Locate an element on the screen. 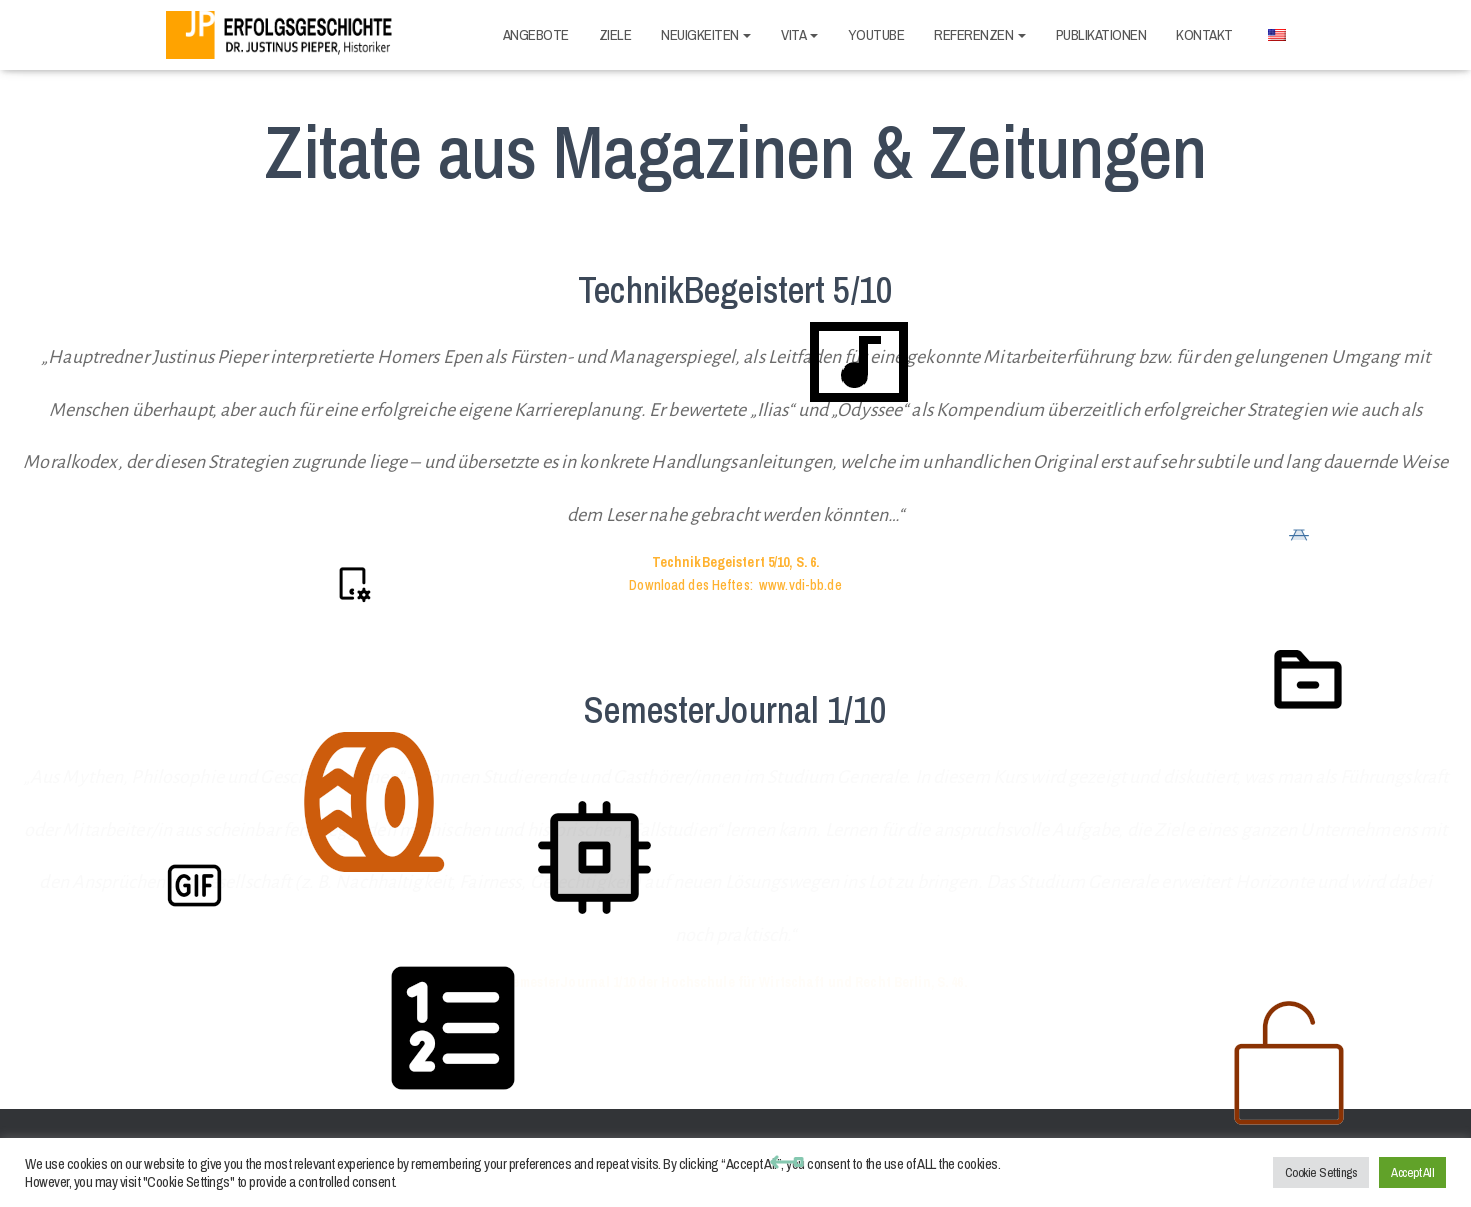 This screenshot has height=1207, width=1471. play or browse music videos is located at coordinates (859, 362).